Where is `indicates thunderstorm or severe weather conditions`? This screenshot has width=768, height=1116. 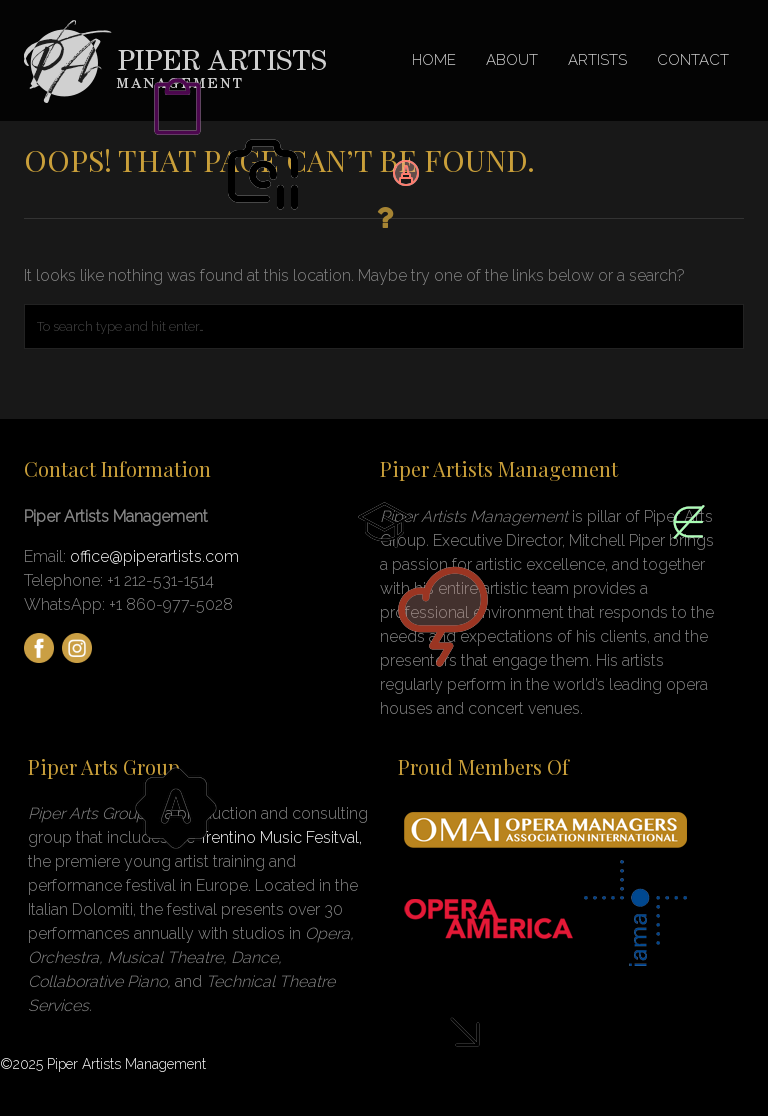 indicates thunderstorm or severe weather conditions is located at coordinates (443, 615).